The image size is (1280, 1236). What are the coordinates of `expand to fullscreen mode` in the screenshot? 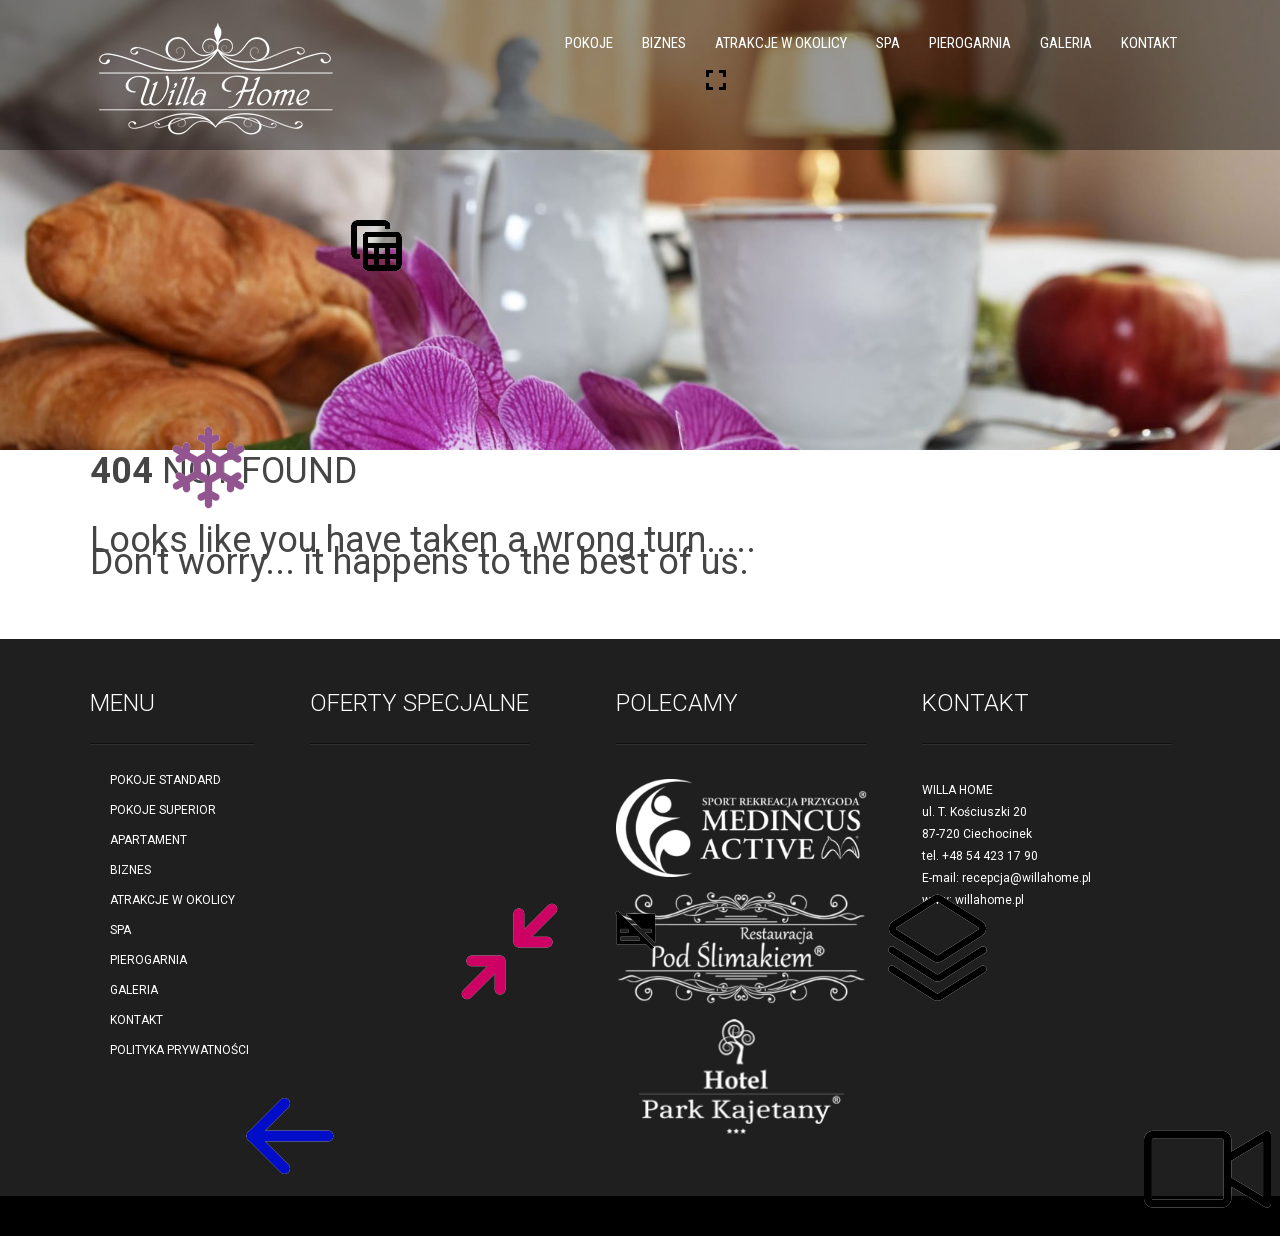 It's located at (716, 80).